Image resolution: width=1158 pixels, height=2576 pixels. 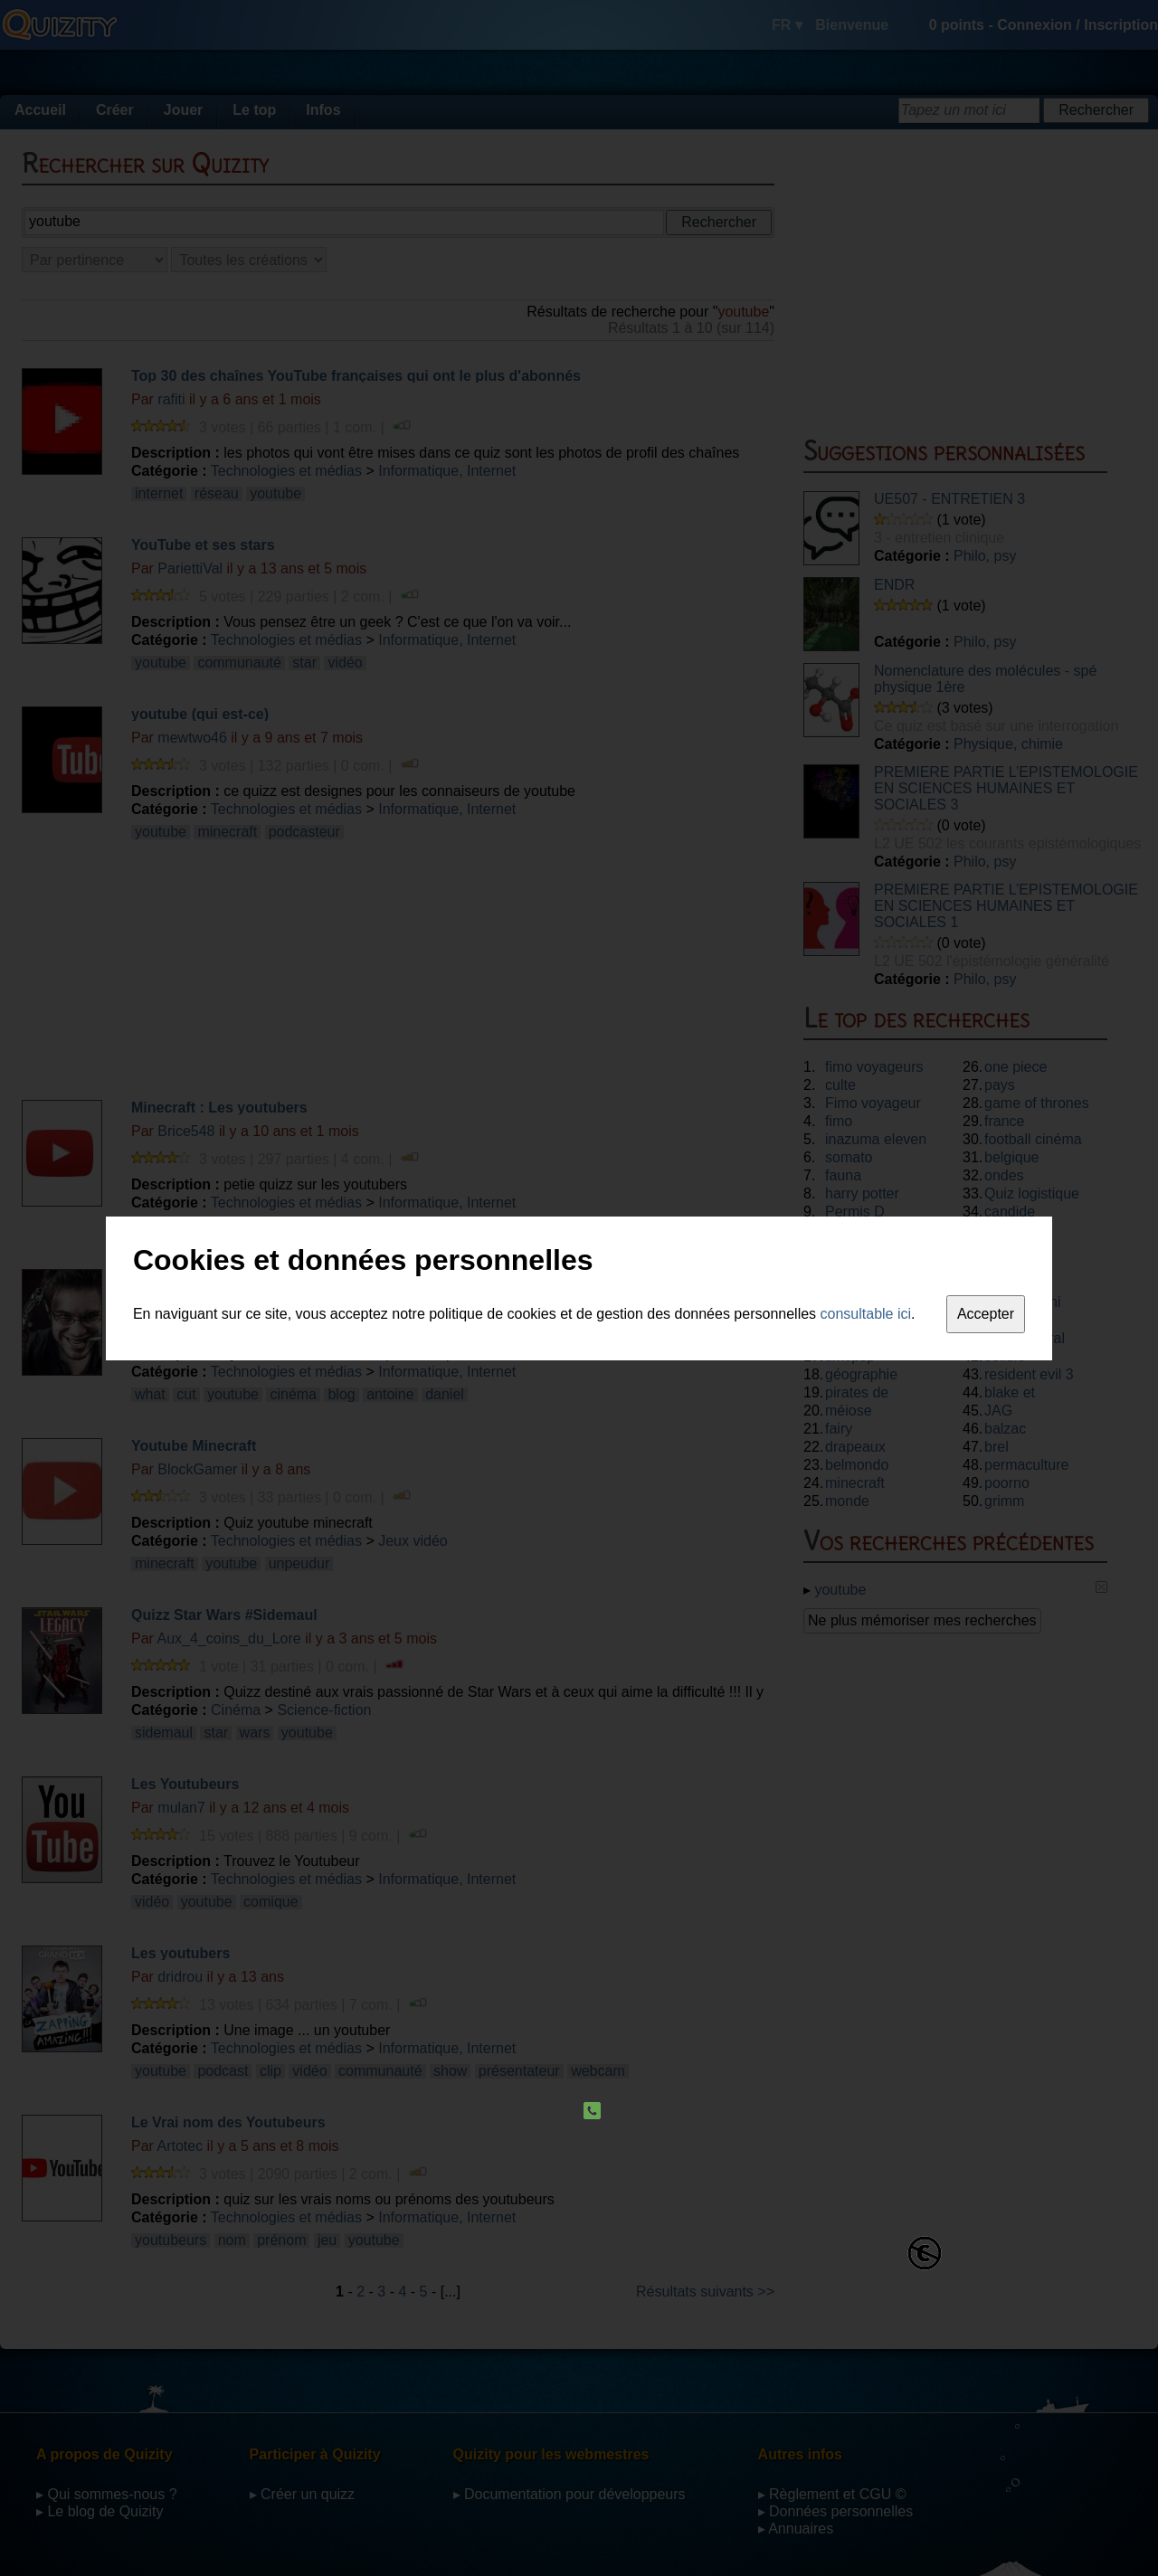 I want to click on indicates public domain content with no copyright restrictions, so click(x=925, y=2253).